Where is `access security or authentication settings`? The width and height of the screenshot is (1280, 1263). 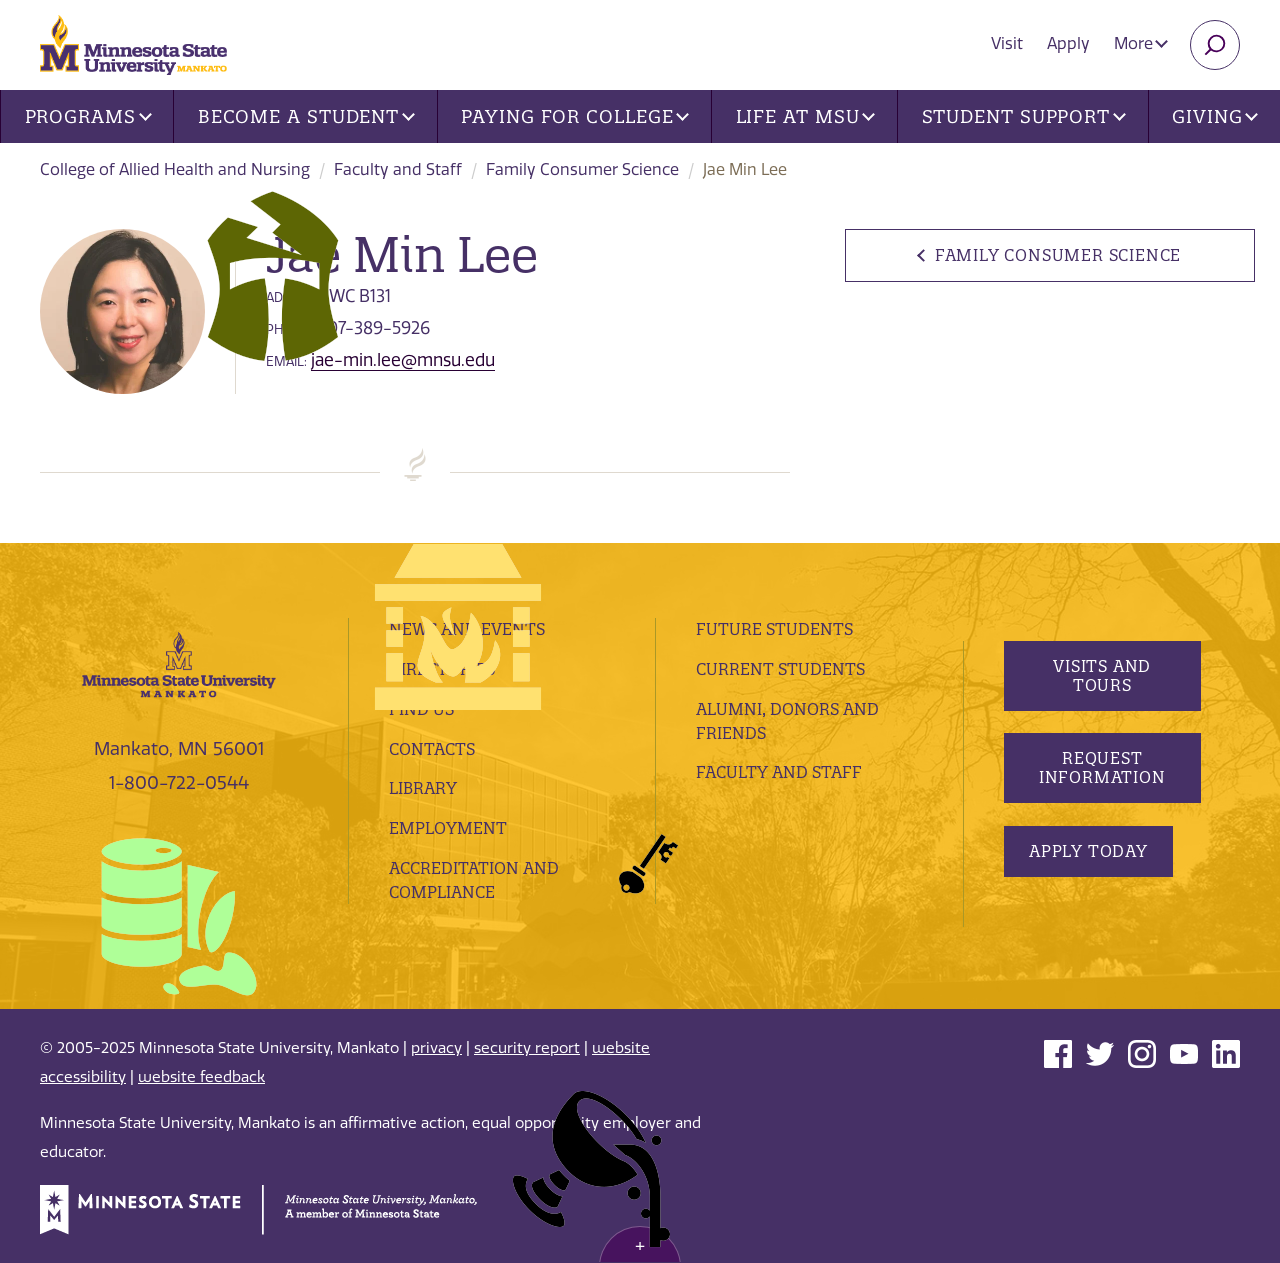
access security or authentication settings is located at coordinates (649, 864).